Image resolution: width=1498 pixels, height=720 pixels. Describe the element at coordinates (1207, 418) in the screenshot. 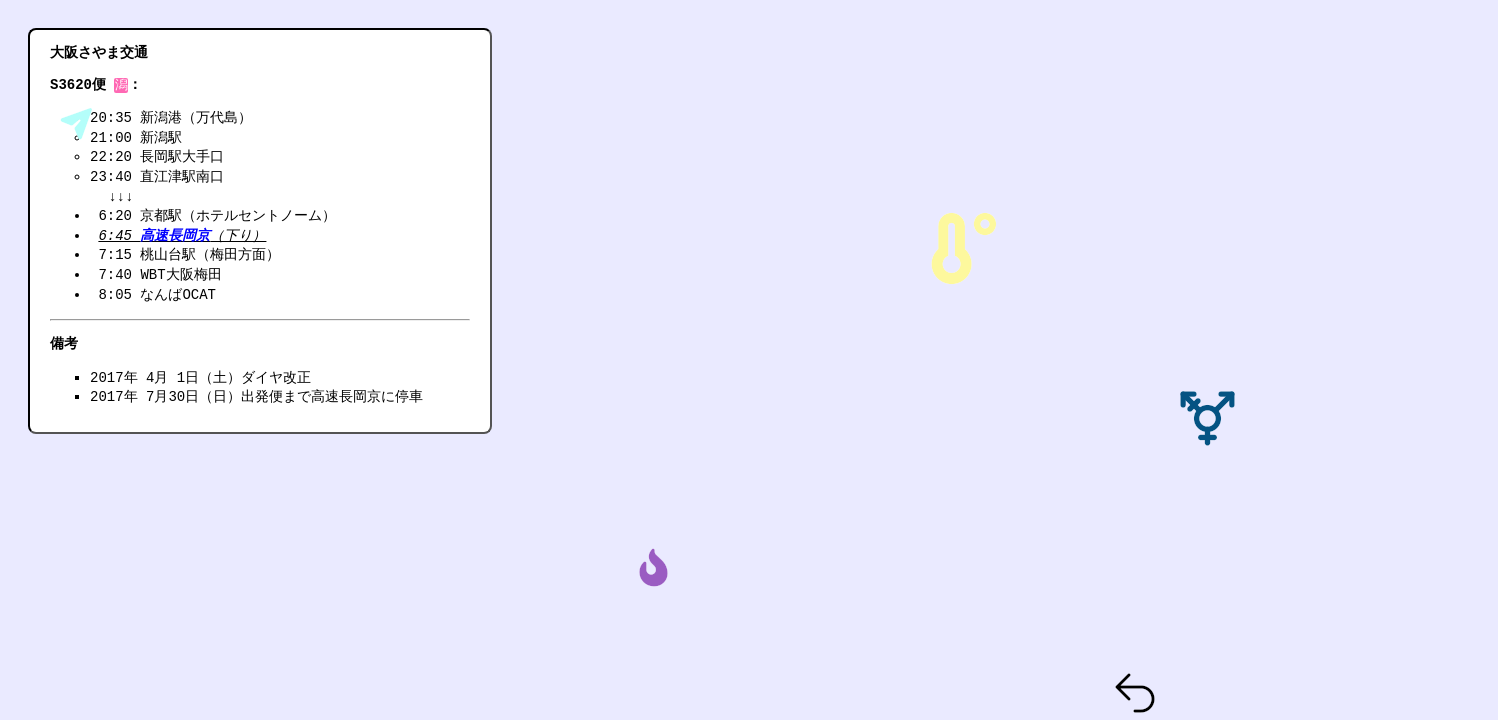

I see `select transgender as gender identity` at that location.